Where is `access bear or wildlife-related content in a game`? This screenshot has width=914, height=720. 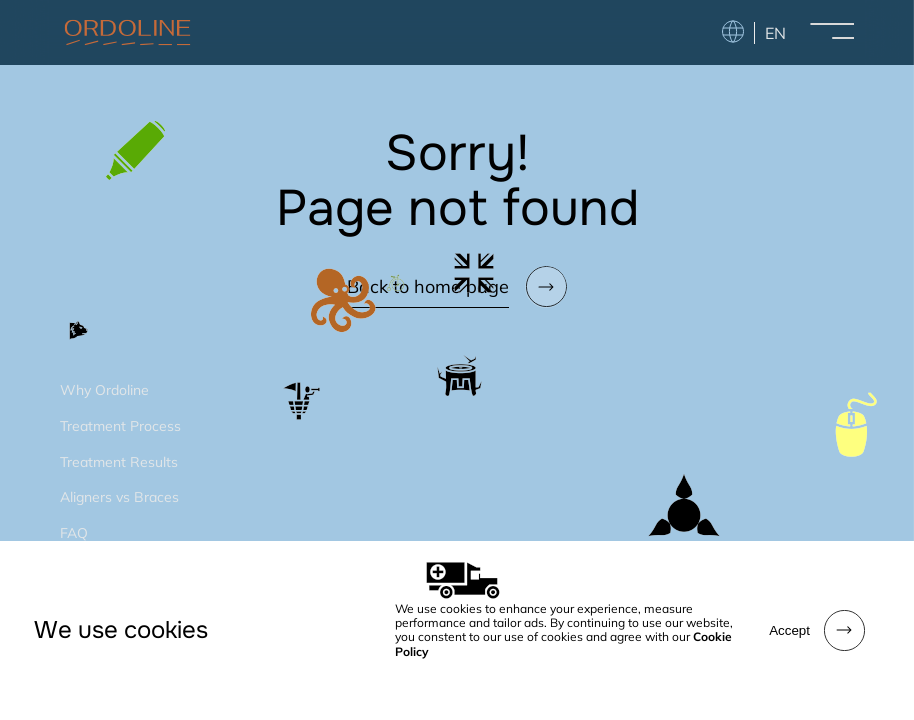
access bear or wildlife-related content in a game is located at coordinates (79, 330).